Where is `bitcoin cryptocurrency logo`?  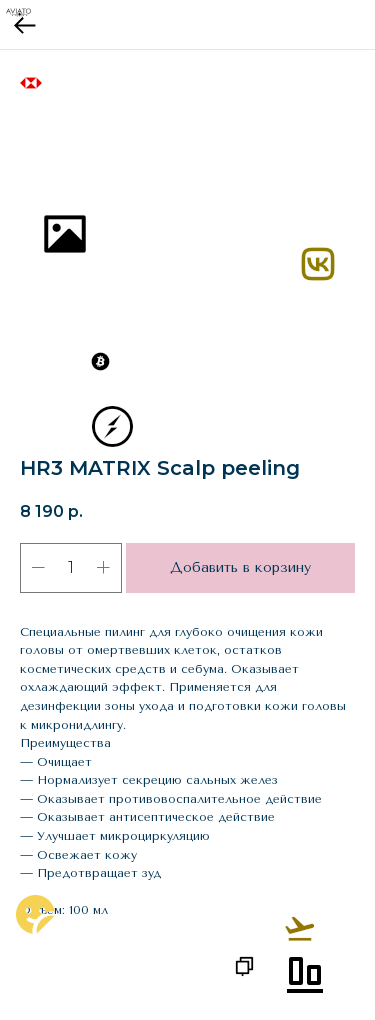 bitcoin cryptocurrency logo is located at coordinates (100, 361).